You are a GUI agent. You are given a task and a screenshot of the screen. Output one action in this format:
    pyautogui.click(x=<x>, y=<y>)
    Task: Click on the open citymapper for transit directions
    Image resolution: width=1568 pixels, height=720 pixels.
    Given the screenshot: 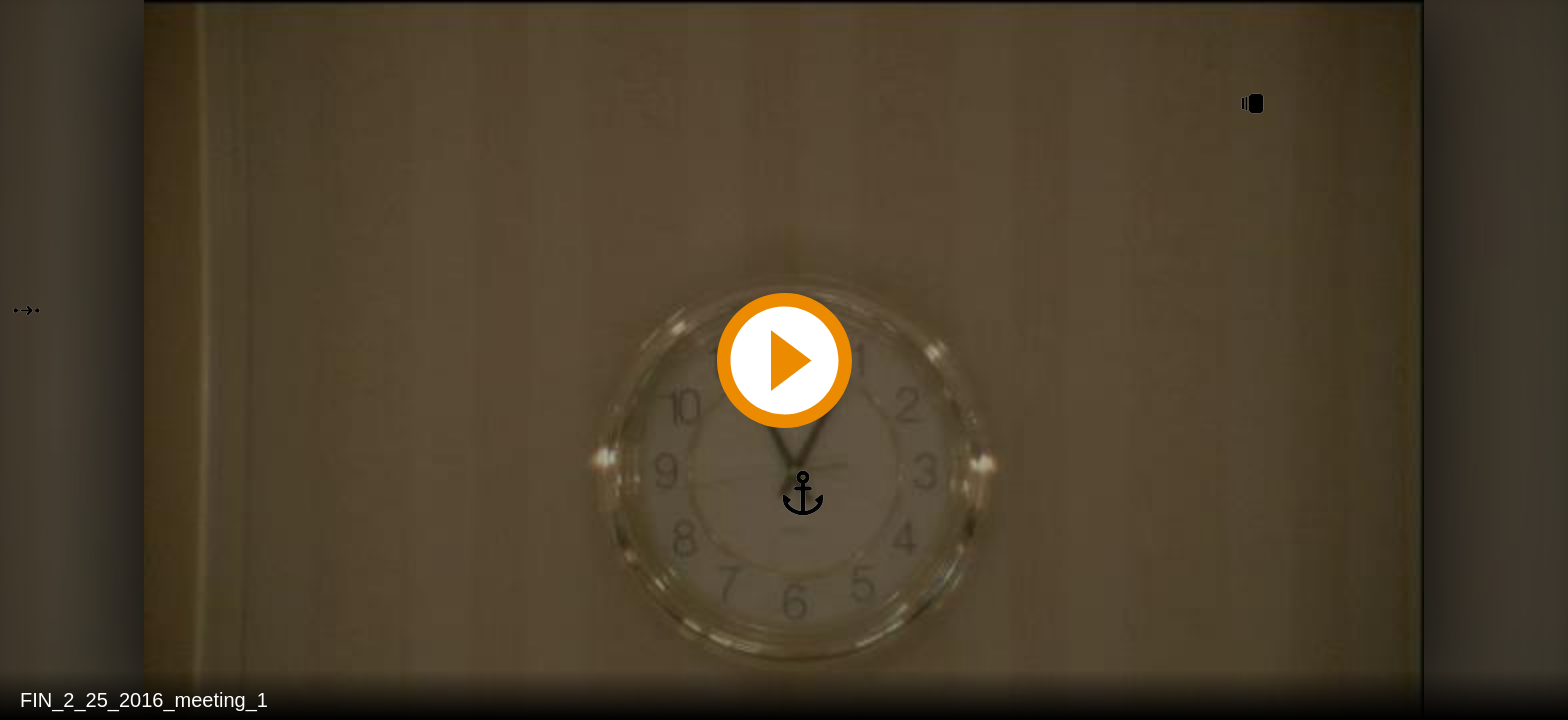 What is the action you would take?
    pyautogui.click(x=26, y=310)
    